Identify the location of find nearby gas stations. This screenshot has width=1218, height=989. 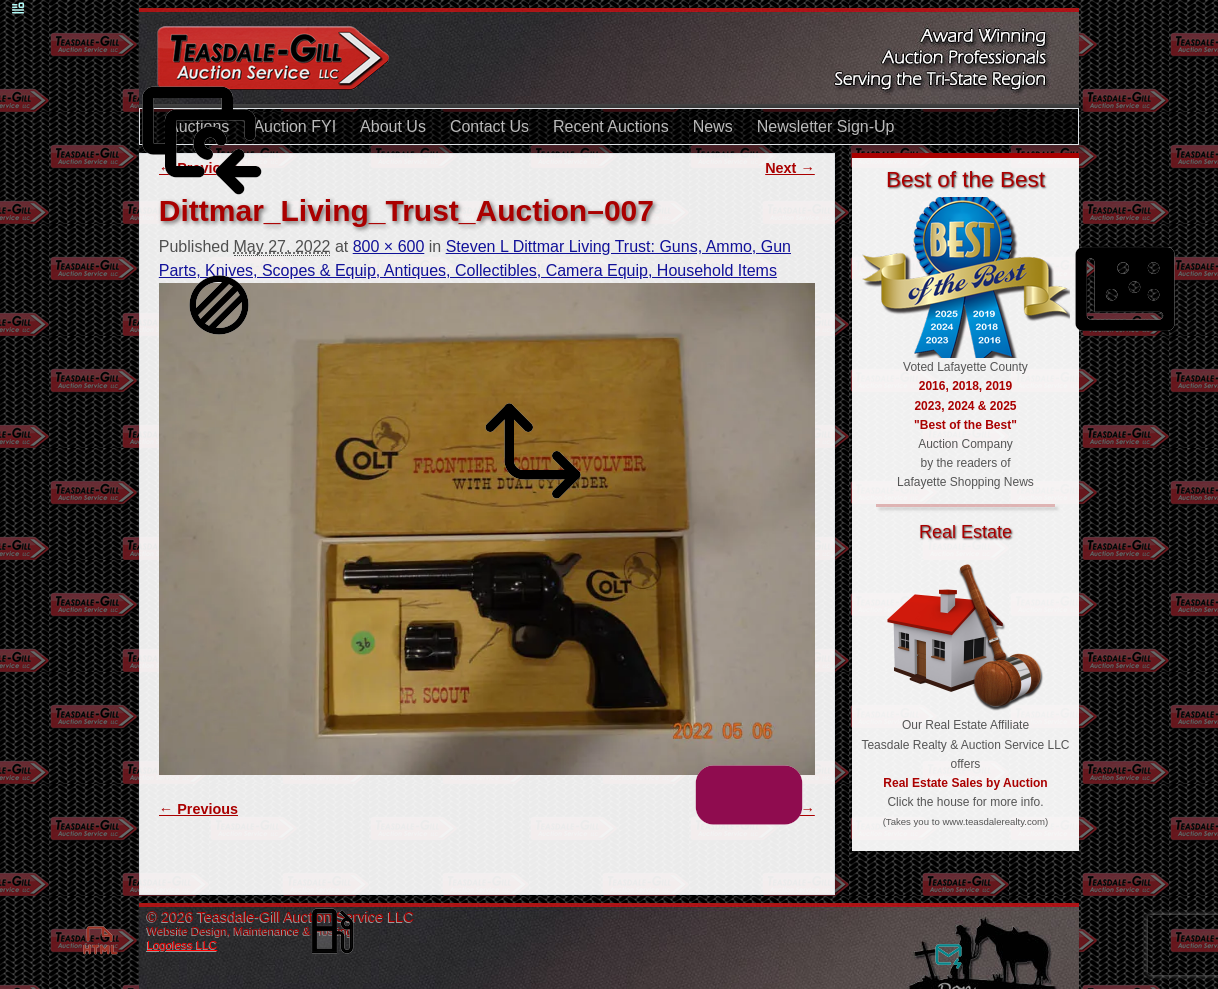
(332, 931).